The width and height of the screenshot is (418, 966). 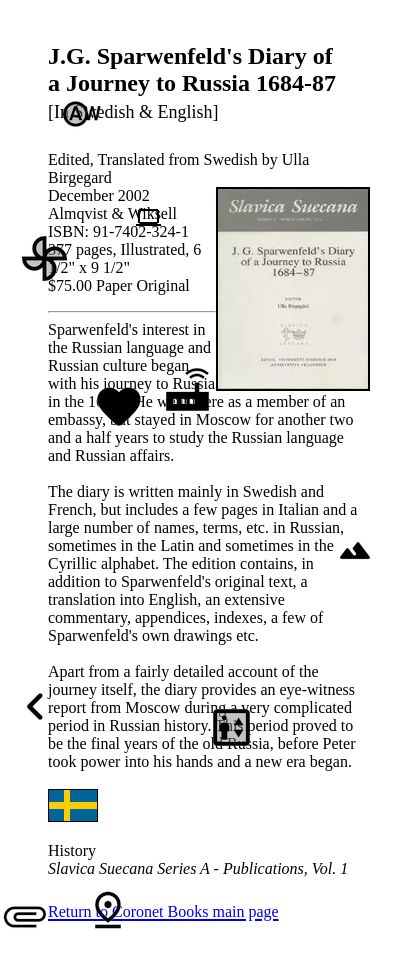 What do you see at coordinates (44, 258) in the screenshot?
I see `access toys or games section` at bounding box center [44, 258].